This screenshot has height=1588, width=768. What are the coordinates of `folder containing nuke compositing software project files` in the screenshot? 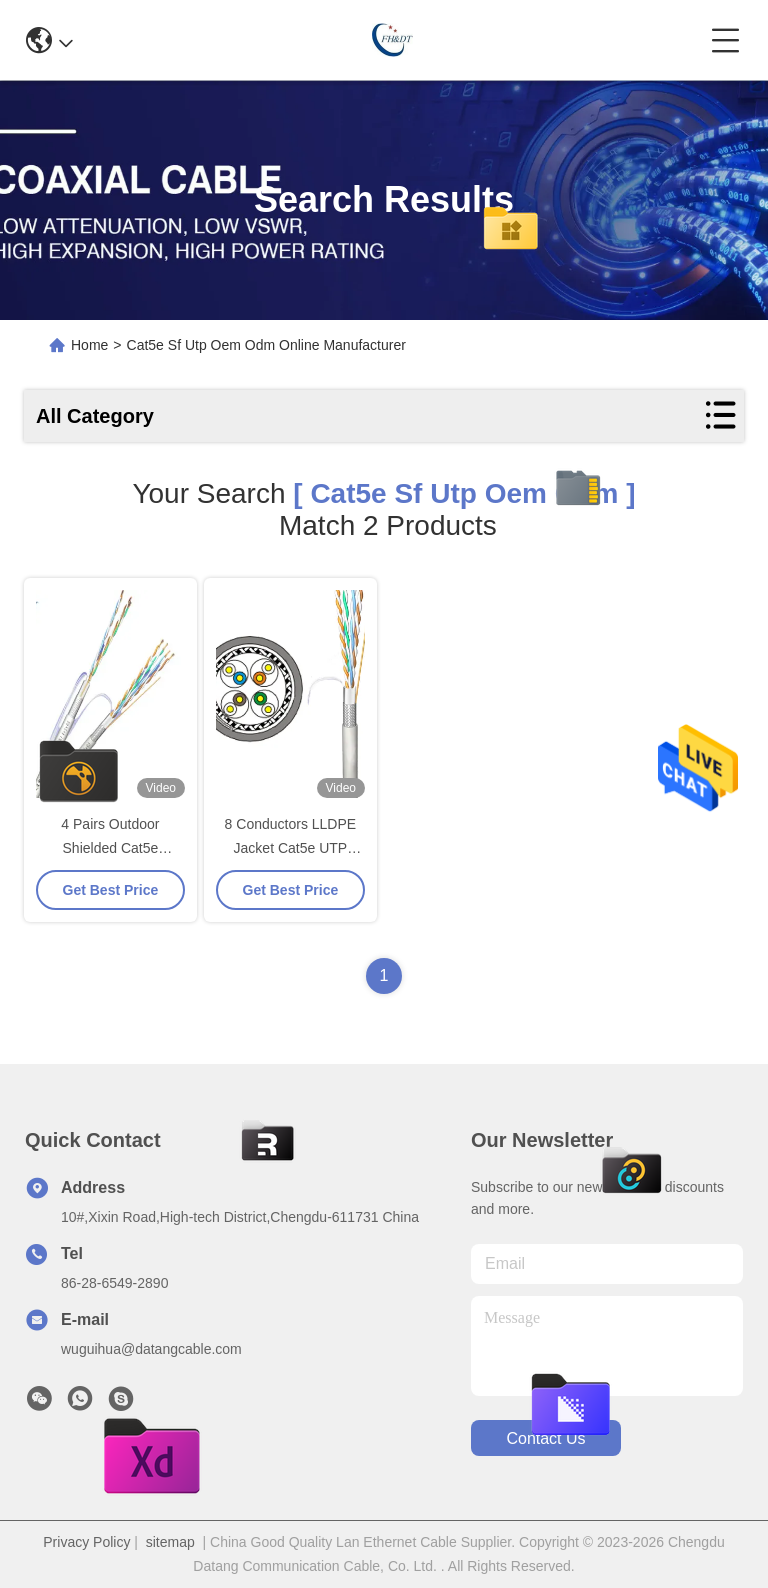 It's located at (78, 773).